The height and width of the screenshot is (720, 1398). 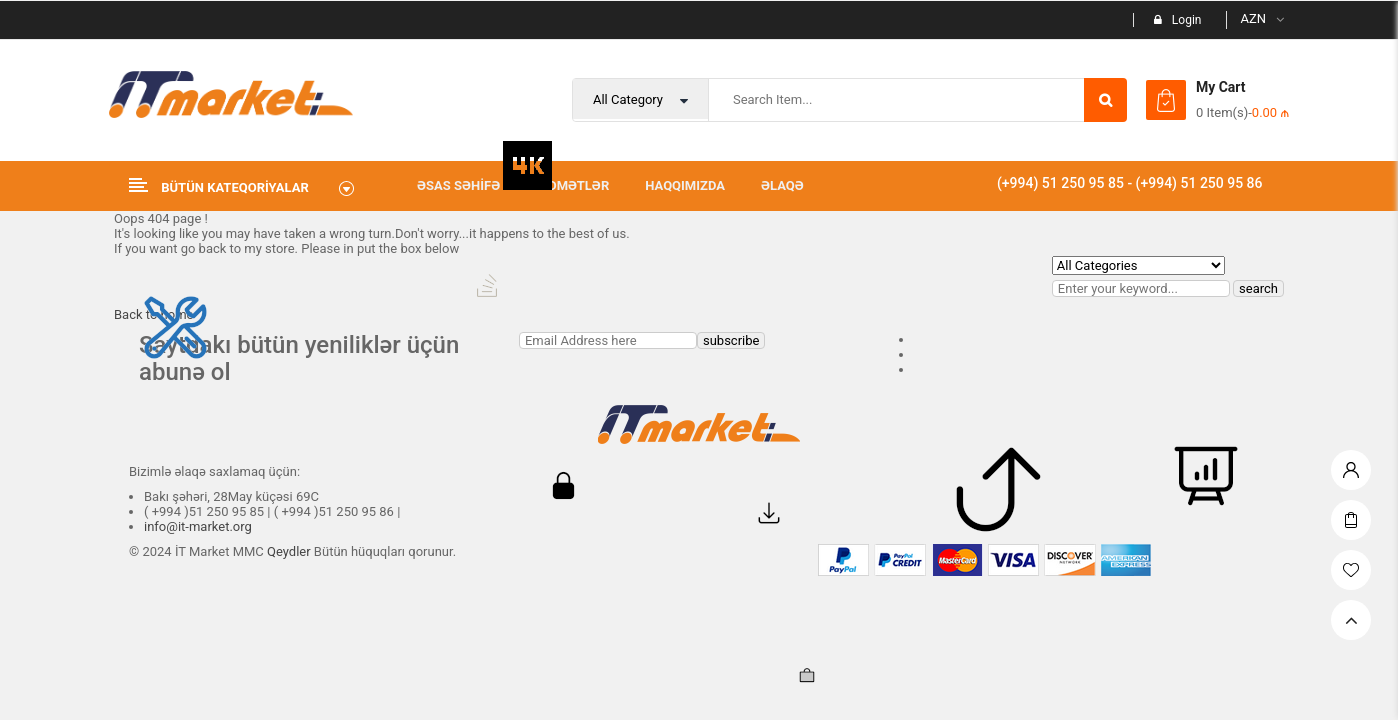 What do you see at coordinates (807, 676) in the screenshot?
I see `view your shopping bag` at bounding box center [807, 676].